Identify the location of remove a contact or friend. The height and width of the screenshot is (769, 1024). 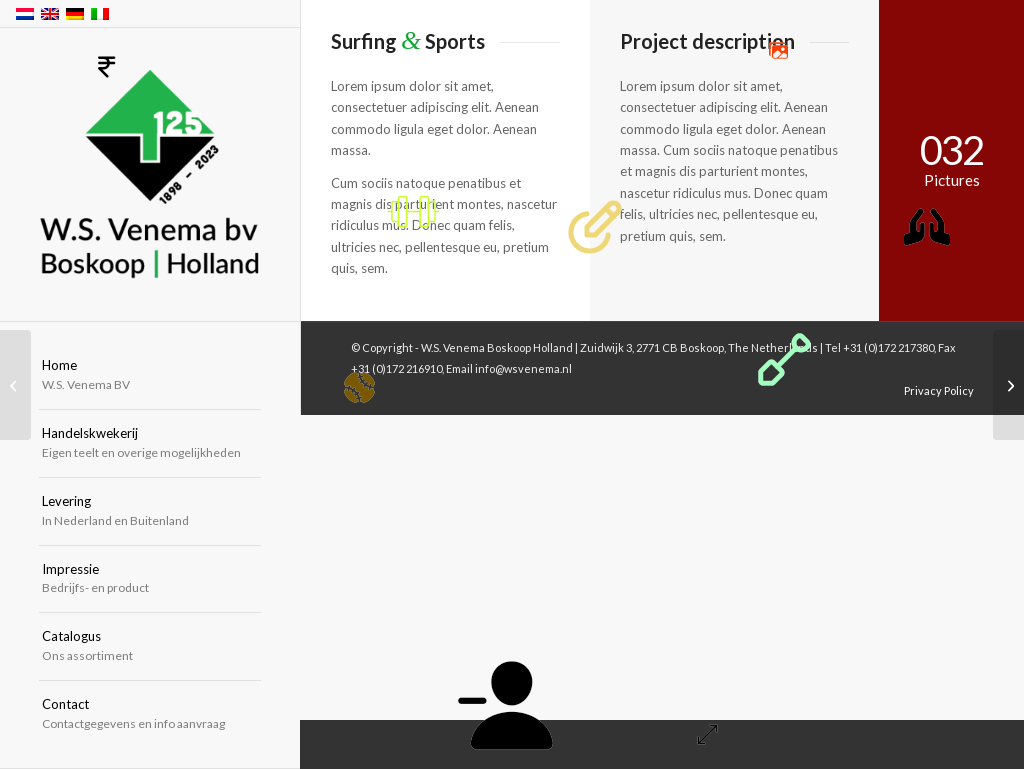
(505, 705).